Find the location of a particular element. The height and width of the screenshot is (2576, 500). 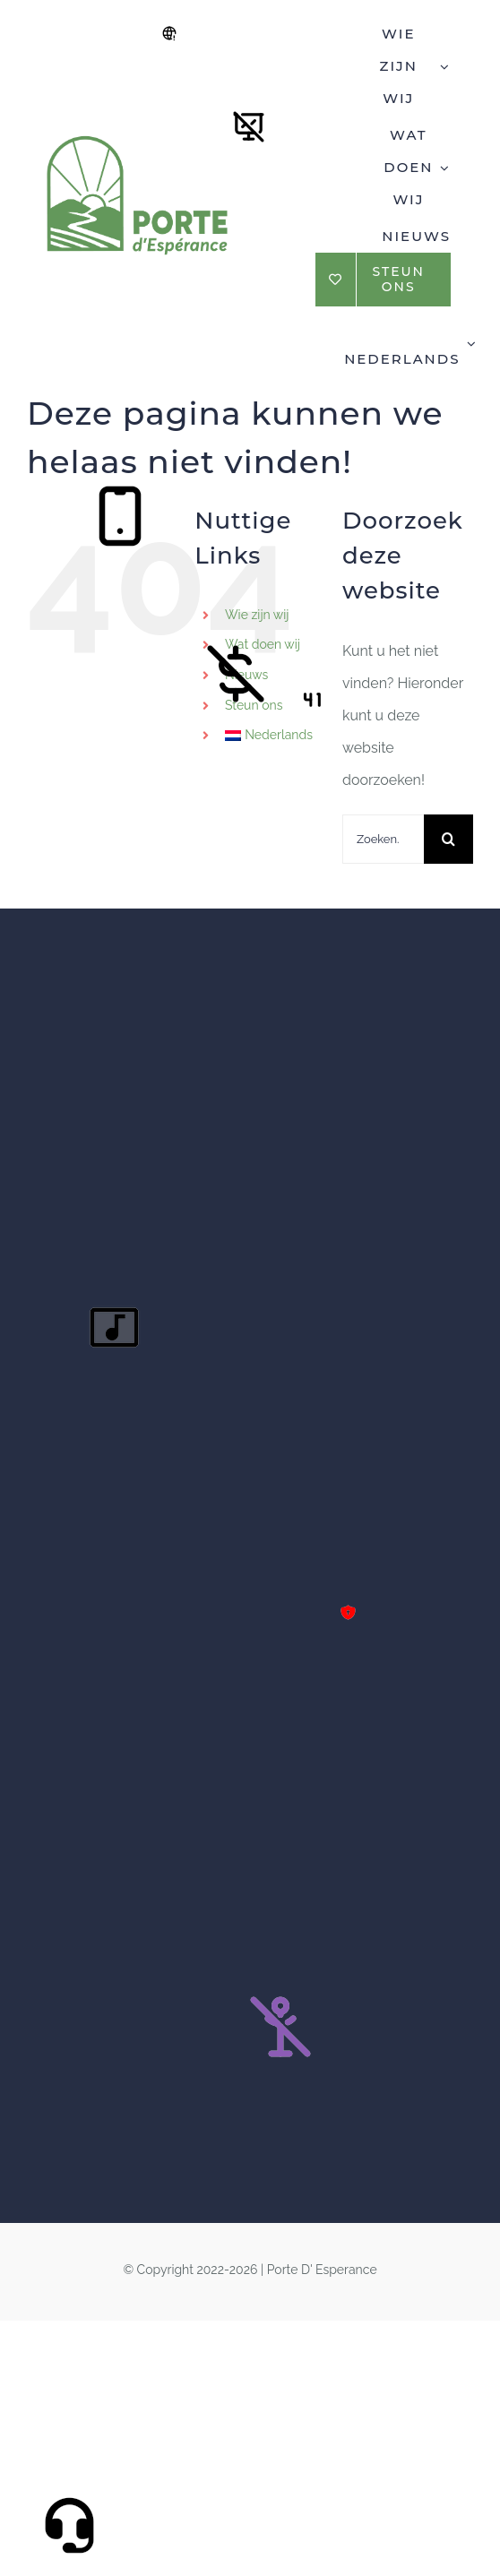

indicates a global network or internet connection issue is located at coordinates (169, 33).